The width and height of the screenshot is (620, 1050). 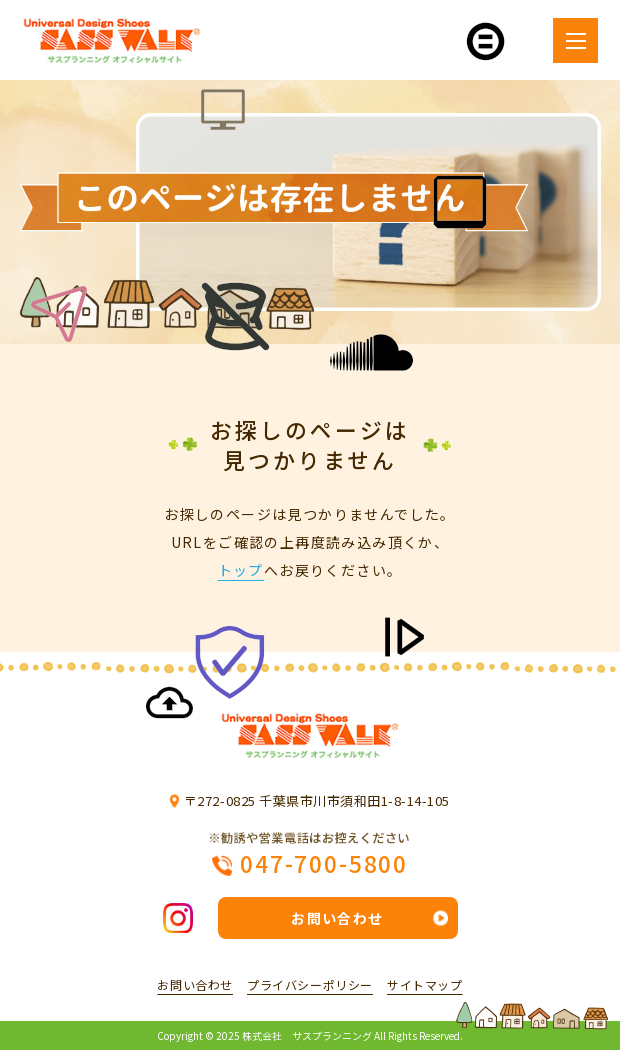 What do you see at coordinates (371, 352) in the screenshot?
I see `open SoundCloud app` at bounding box center [371, 352].